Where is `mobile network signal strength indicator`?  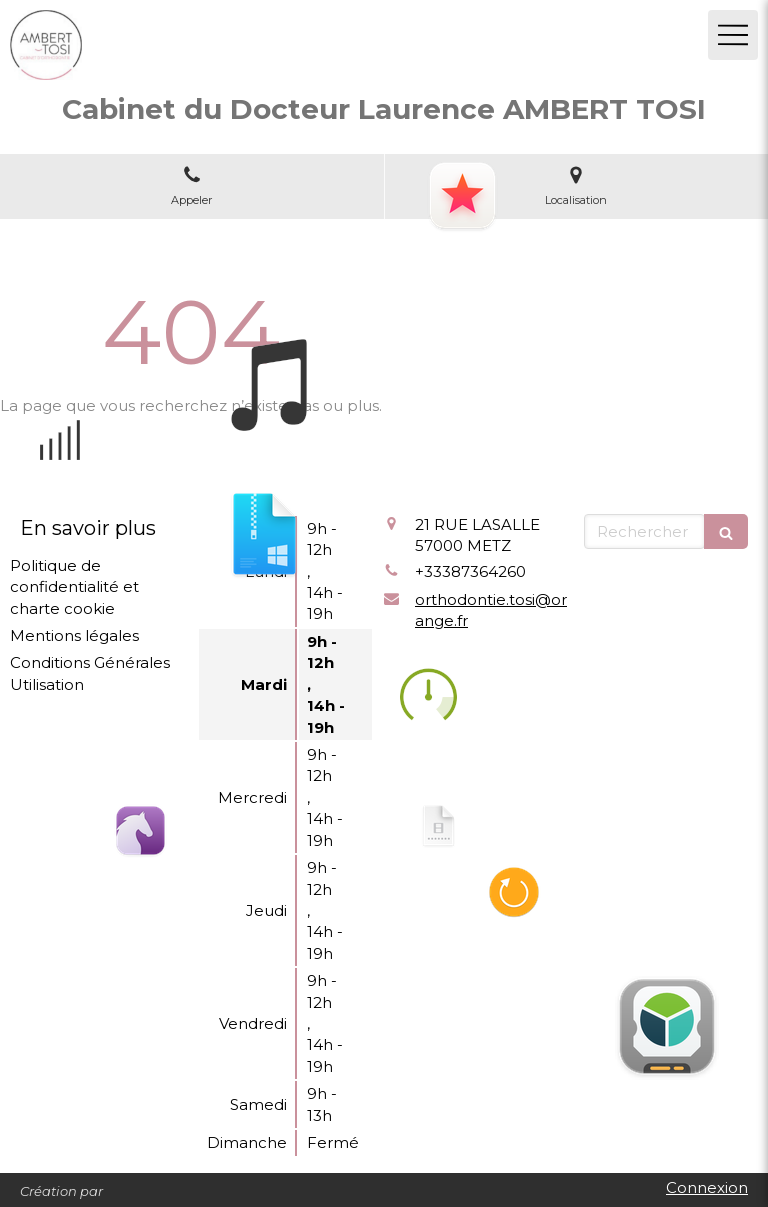 mobile network signal strength indicator is located at coordinates (61, 438).